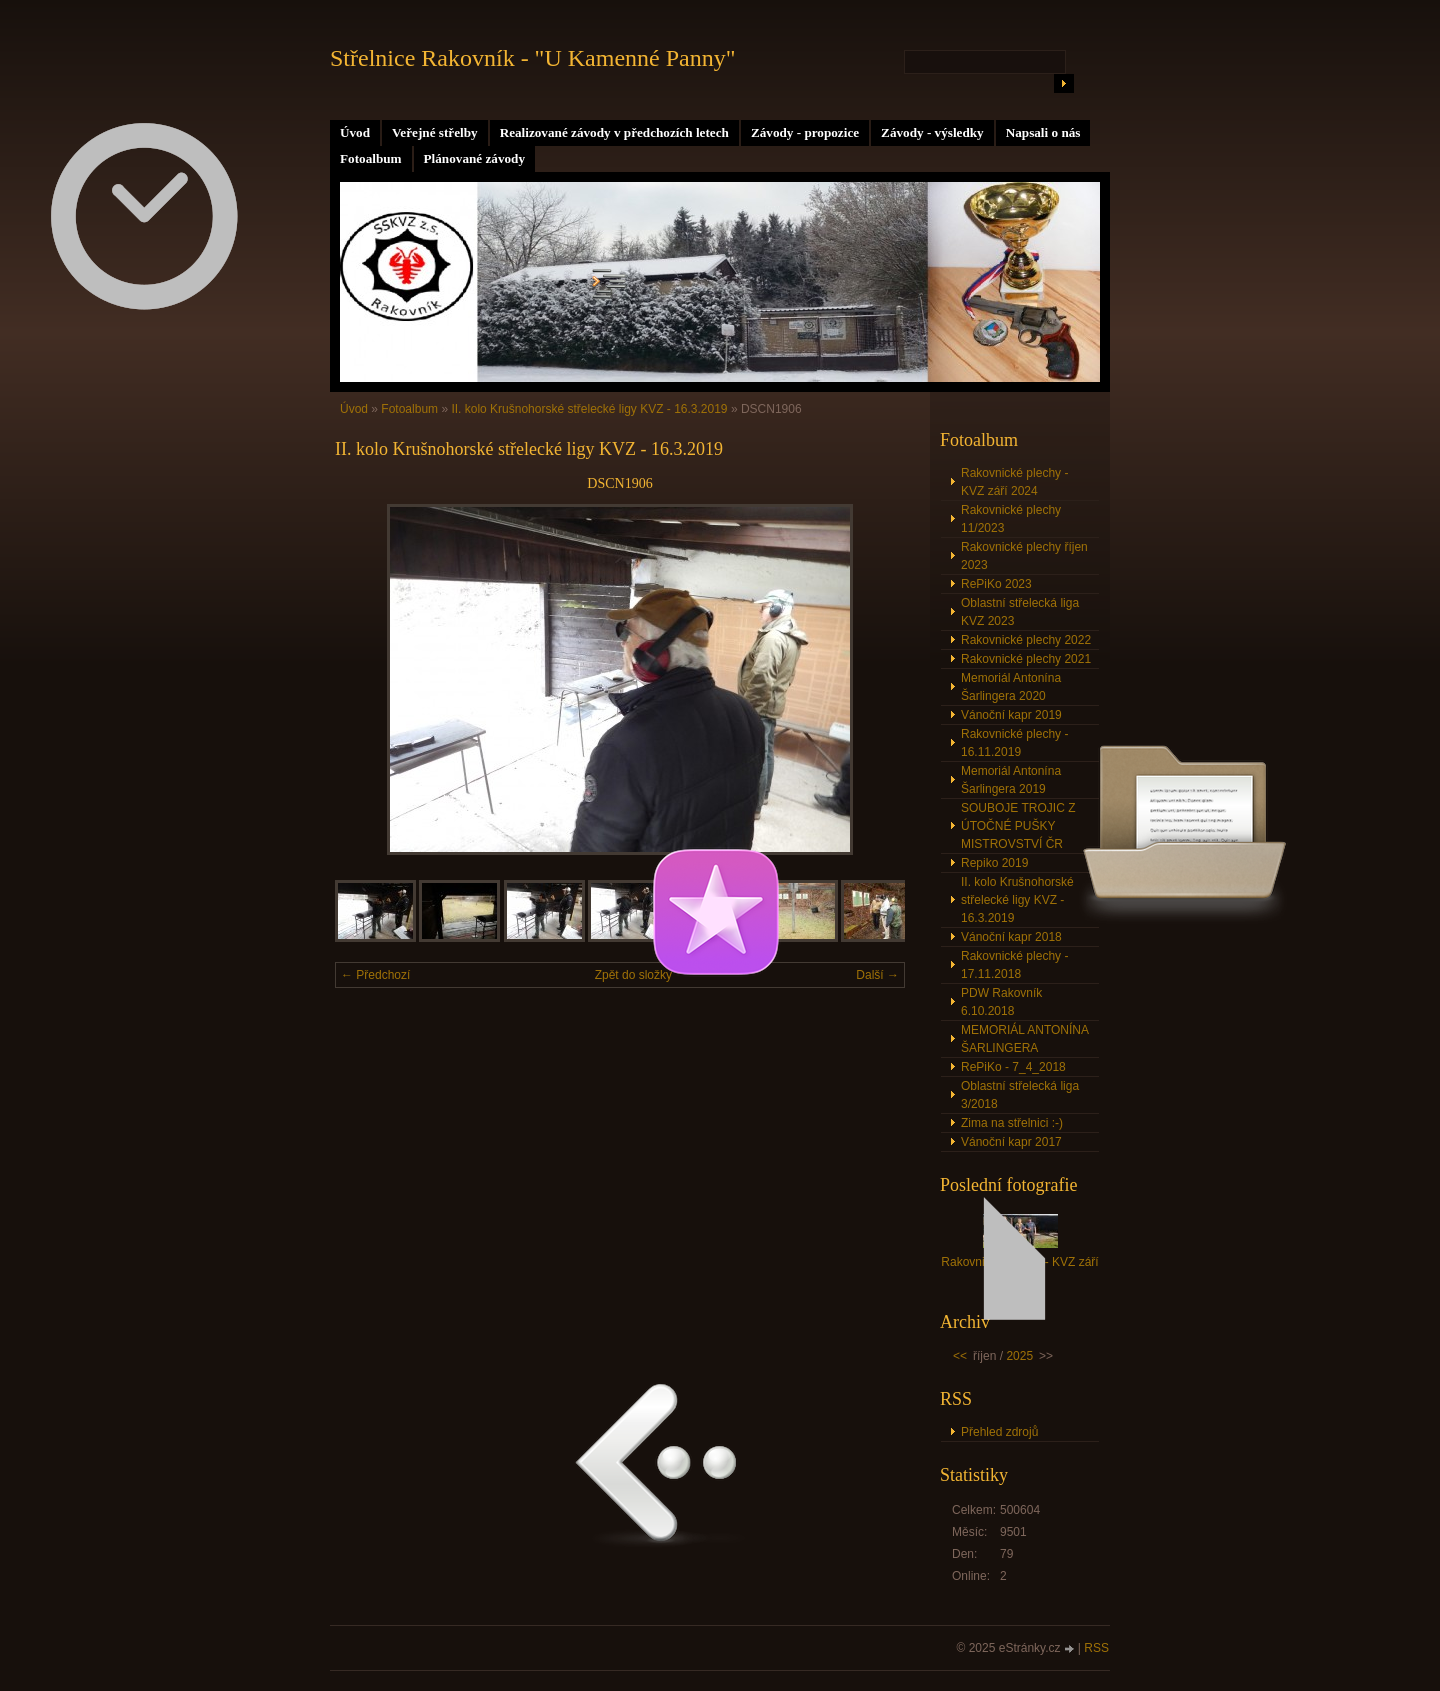  Describe the element at coordinates (1183, 832) in the screenshot. I see `open an existing document or file` at that location.